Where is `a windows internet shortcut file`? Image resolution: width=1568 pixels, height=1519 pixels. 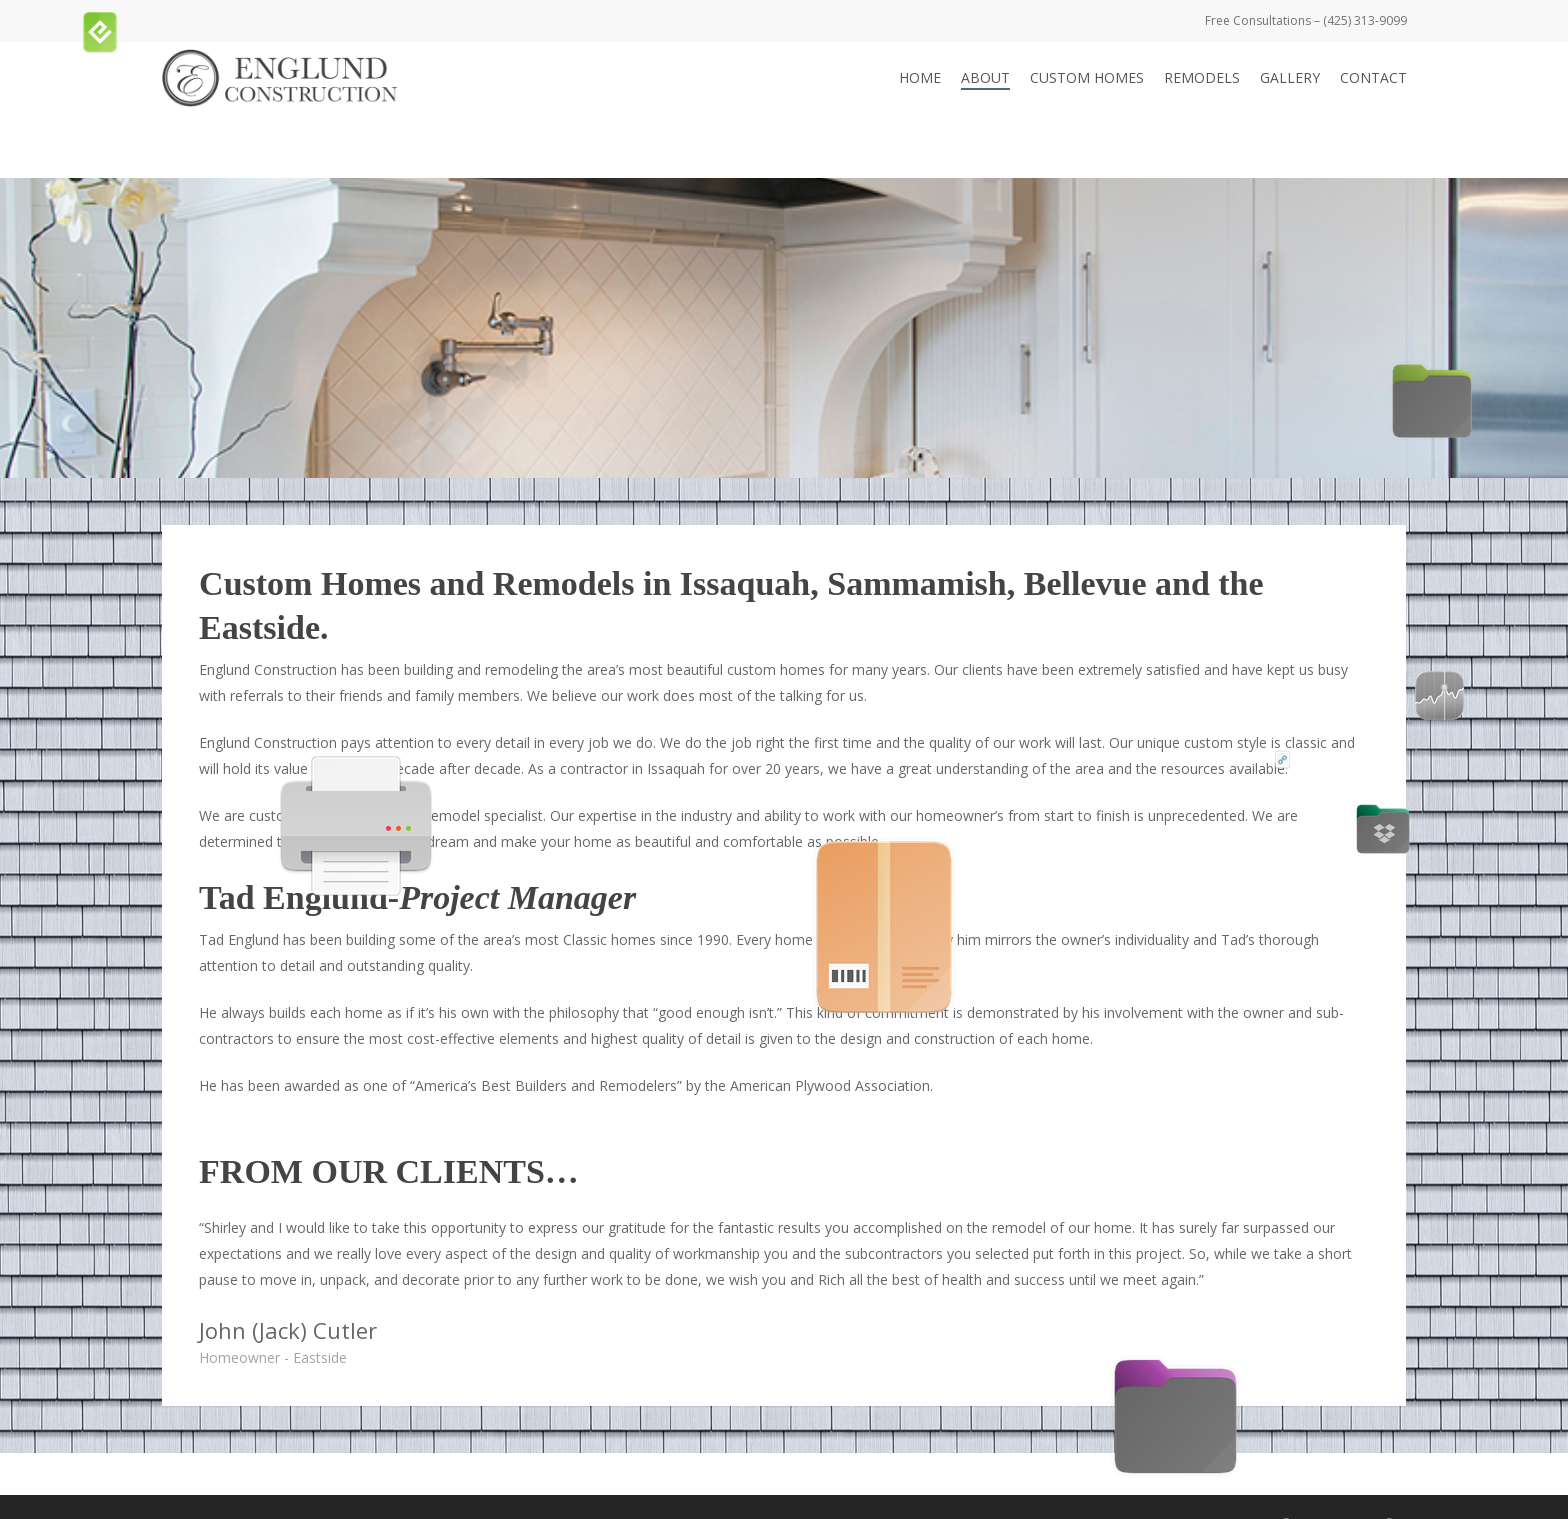
a windows internet shortcut file is located at coordinates (1282, 759).